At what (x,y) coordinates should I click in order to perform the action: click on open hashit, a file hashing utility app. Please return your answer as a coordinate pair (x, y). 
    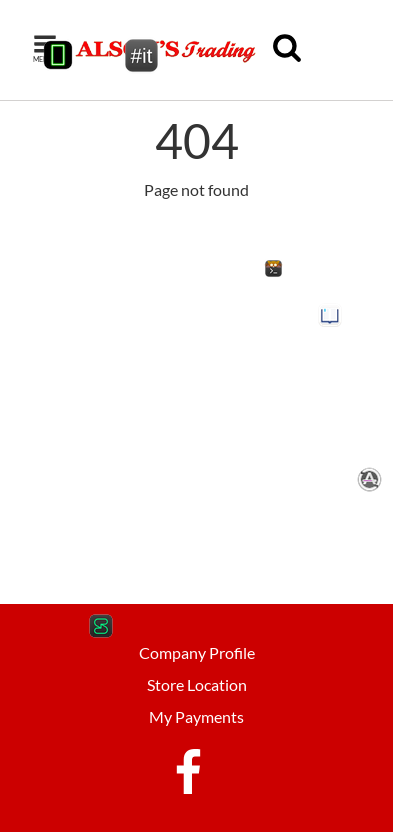
    Looking at the image, I should click on (141, 55).